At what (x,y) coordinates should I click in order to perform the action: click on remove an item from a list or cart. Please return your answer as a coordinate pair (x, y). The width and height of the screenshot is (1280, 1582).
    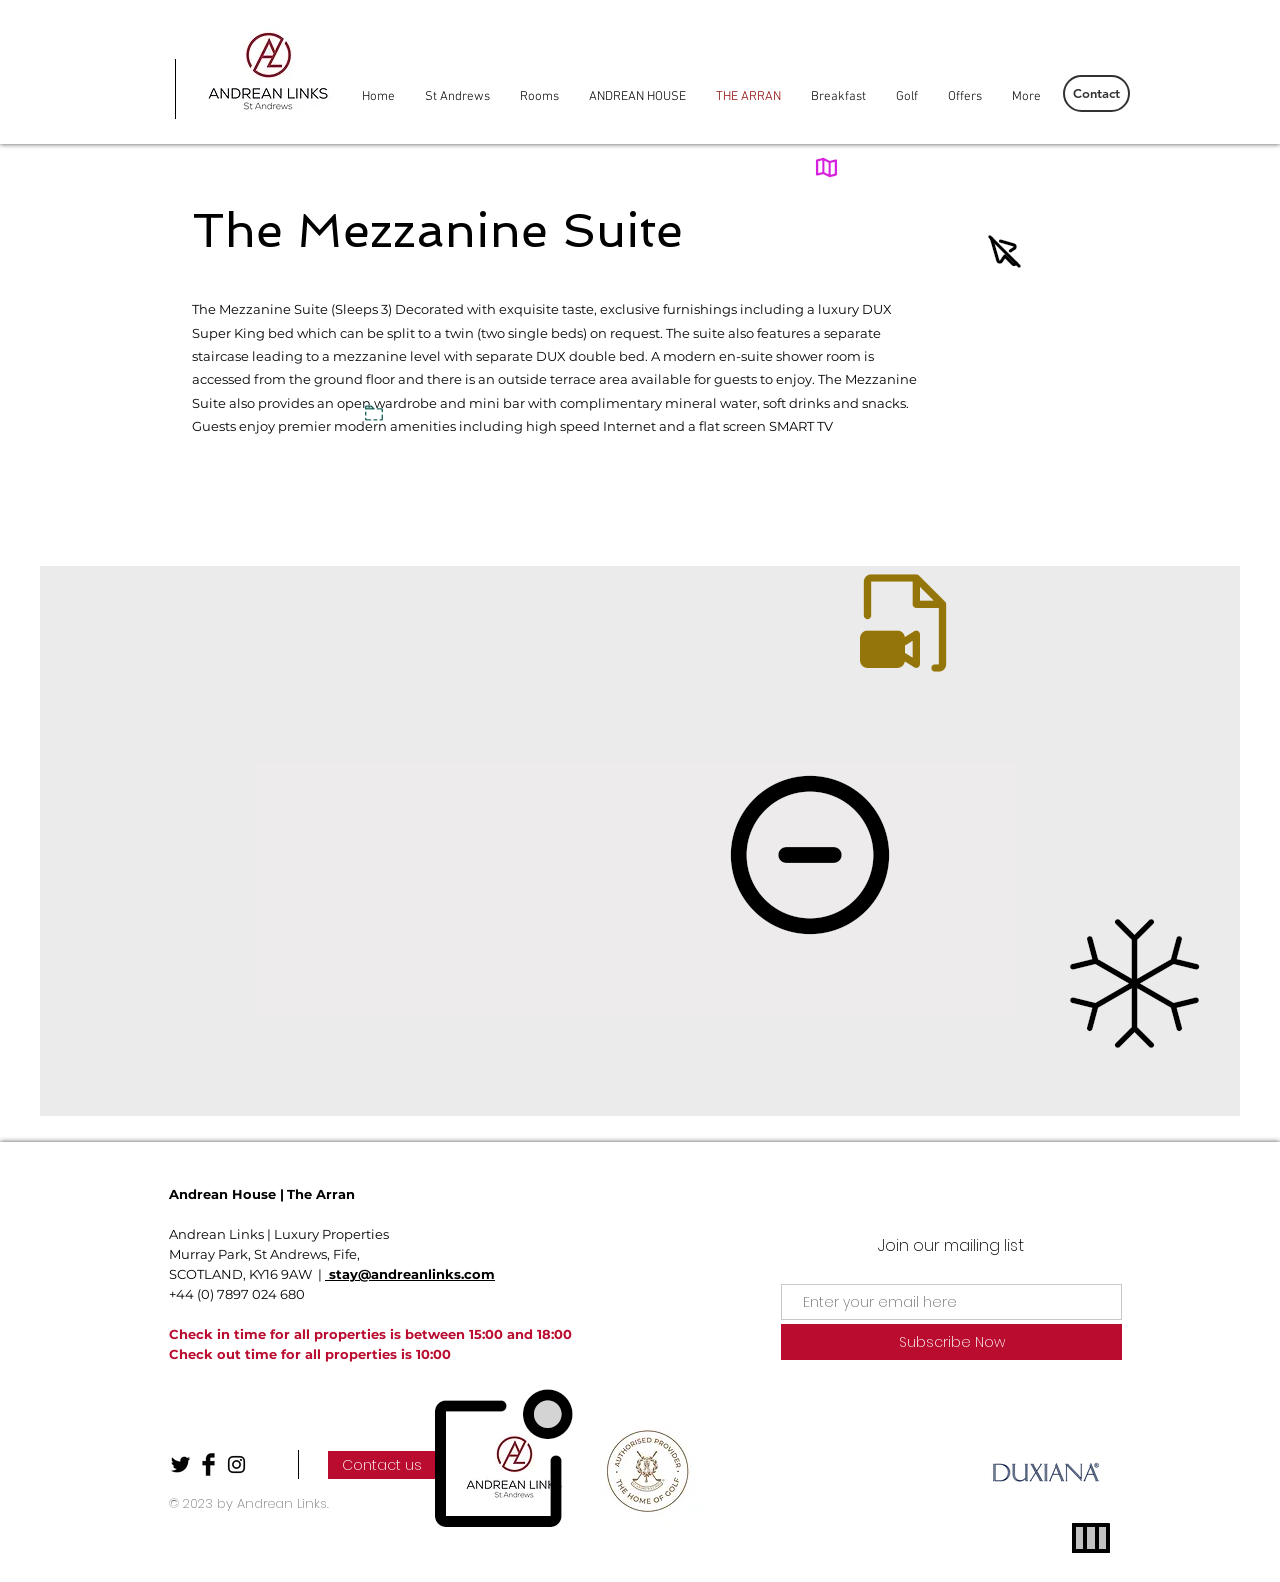
    Looking at the image, I should click on (810, 855).